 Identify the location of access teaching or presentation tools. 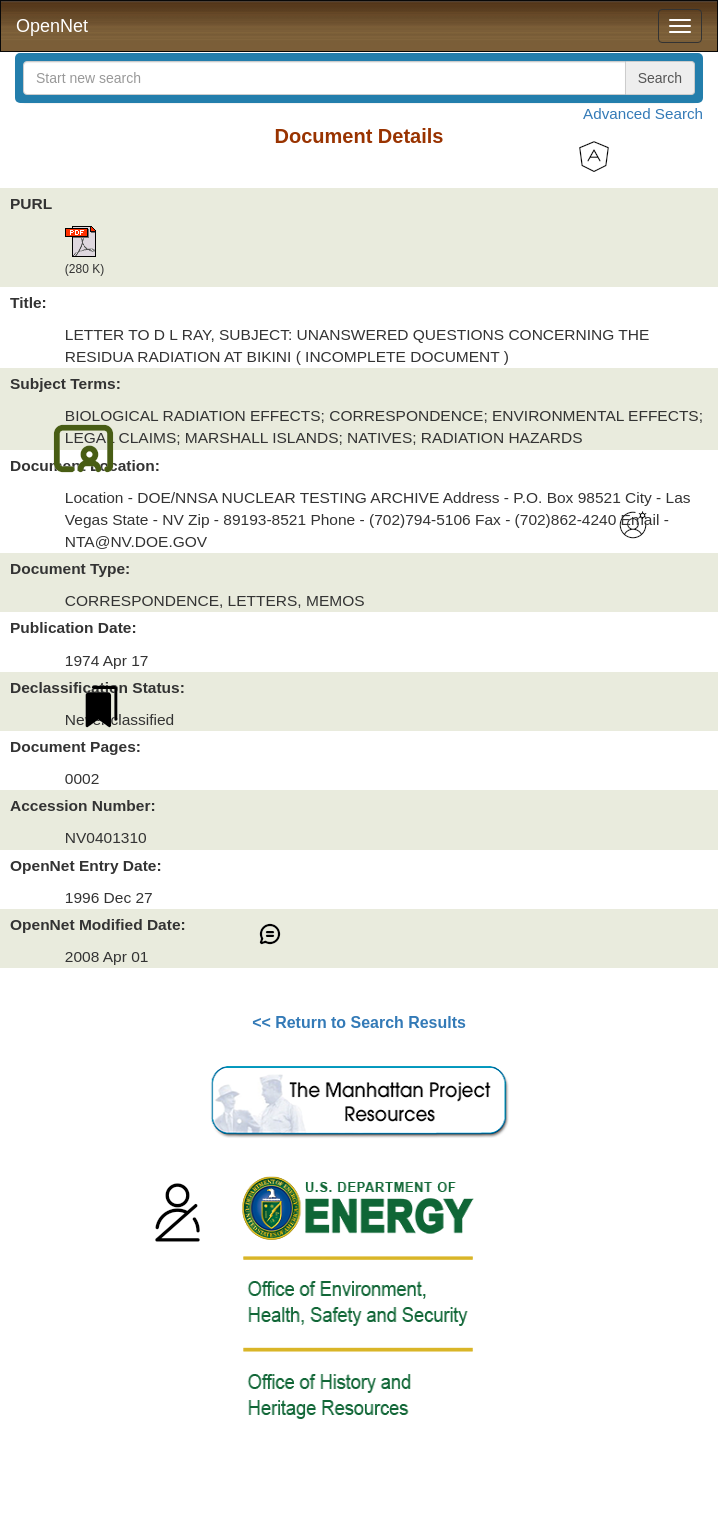
(83, 448).